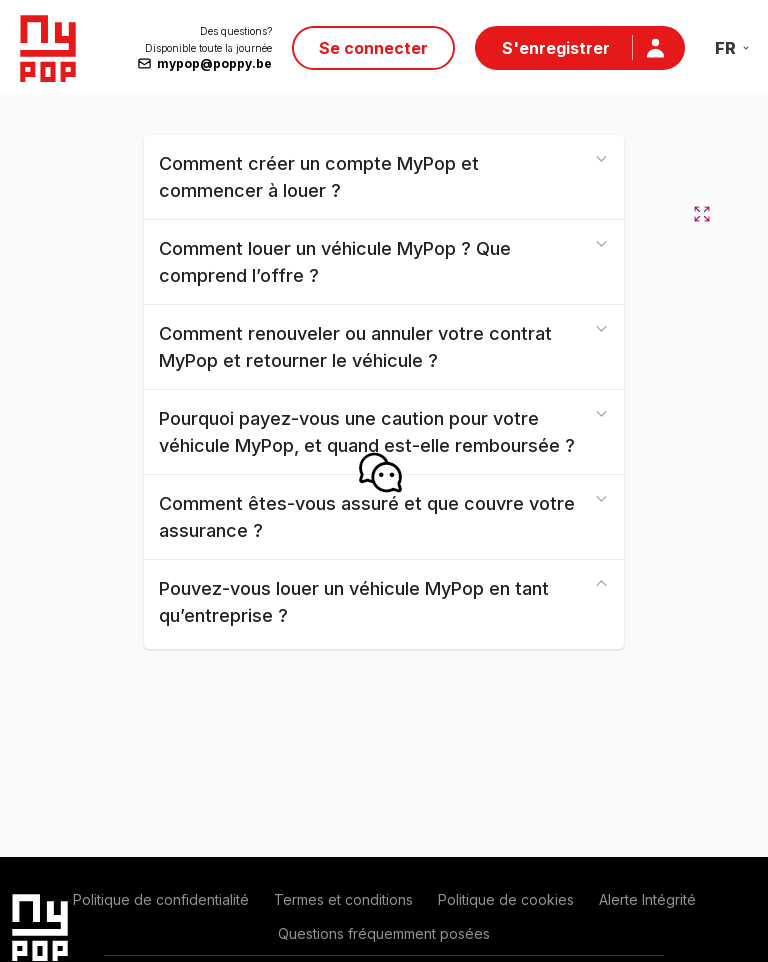  What do you see at coordinates (380, 472) in the screenshot?
I see `open WeChat messaging app` at bounding box center [380, 472].